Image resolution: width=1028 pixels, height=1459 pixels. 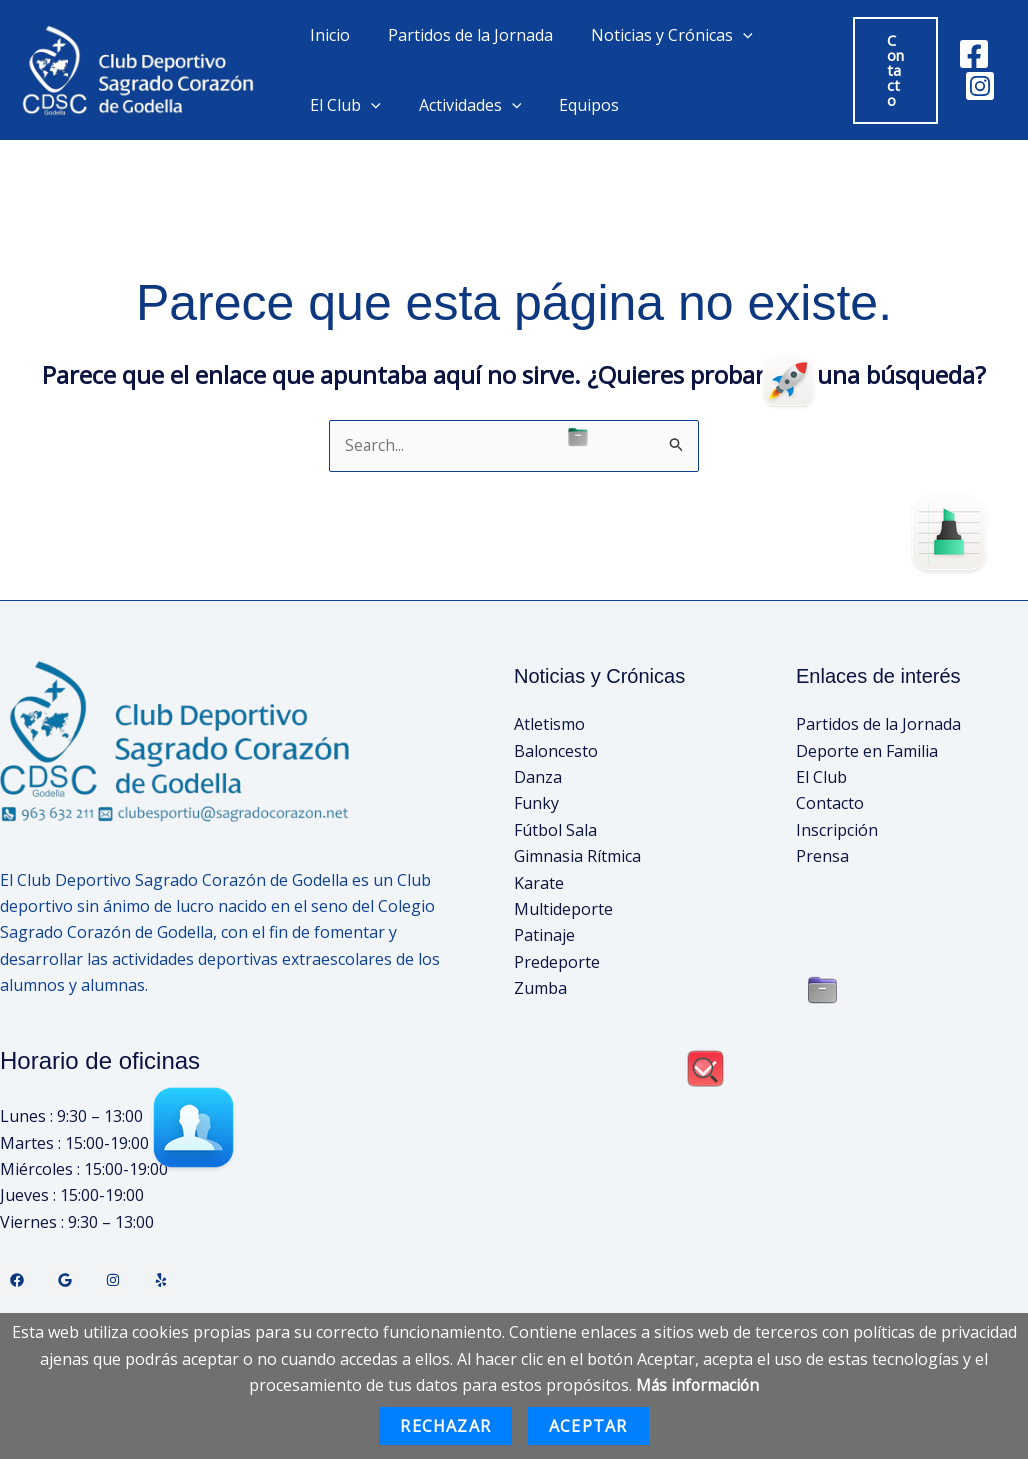 What do you see at coordinates (949, 533) in the screenshot?
I see `open marker app for highlighting and annotating documents` at bounding box center [949, 533].